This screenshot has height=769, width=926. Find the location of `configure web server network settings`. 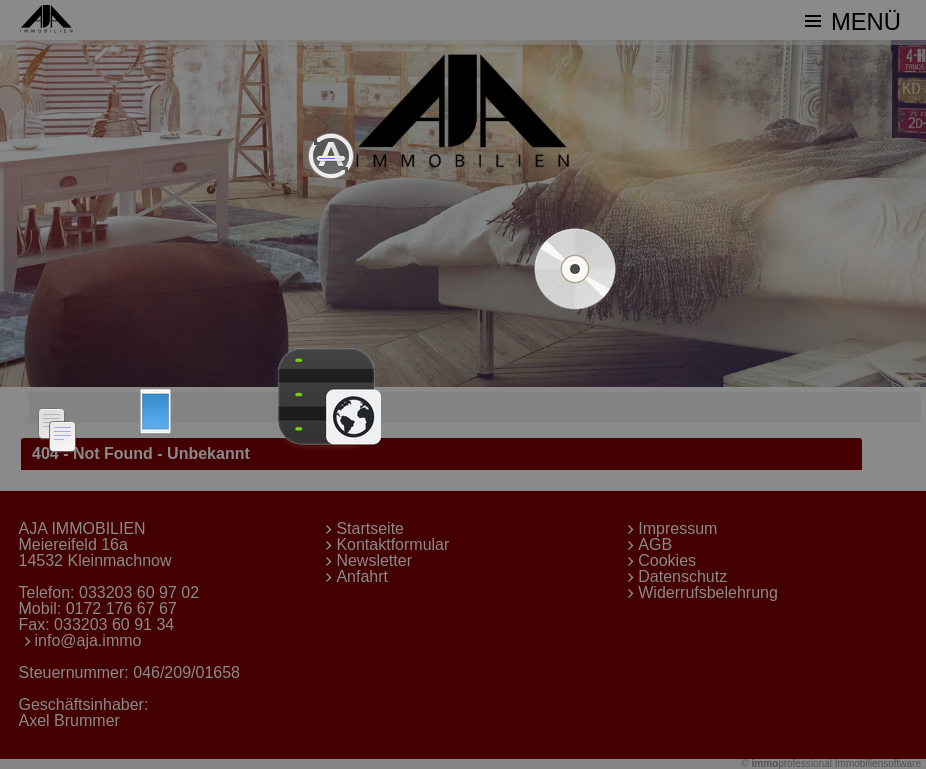

configure web server network settings is located at coordinates (327, 398).